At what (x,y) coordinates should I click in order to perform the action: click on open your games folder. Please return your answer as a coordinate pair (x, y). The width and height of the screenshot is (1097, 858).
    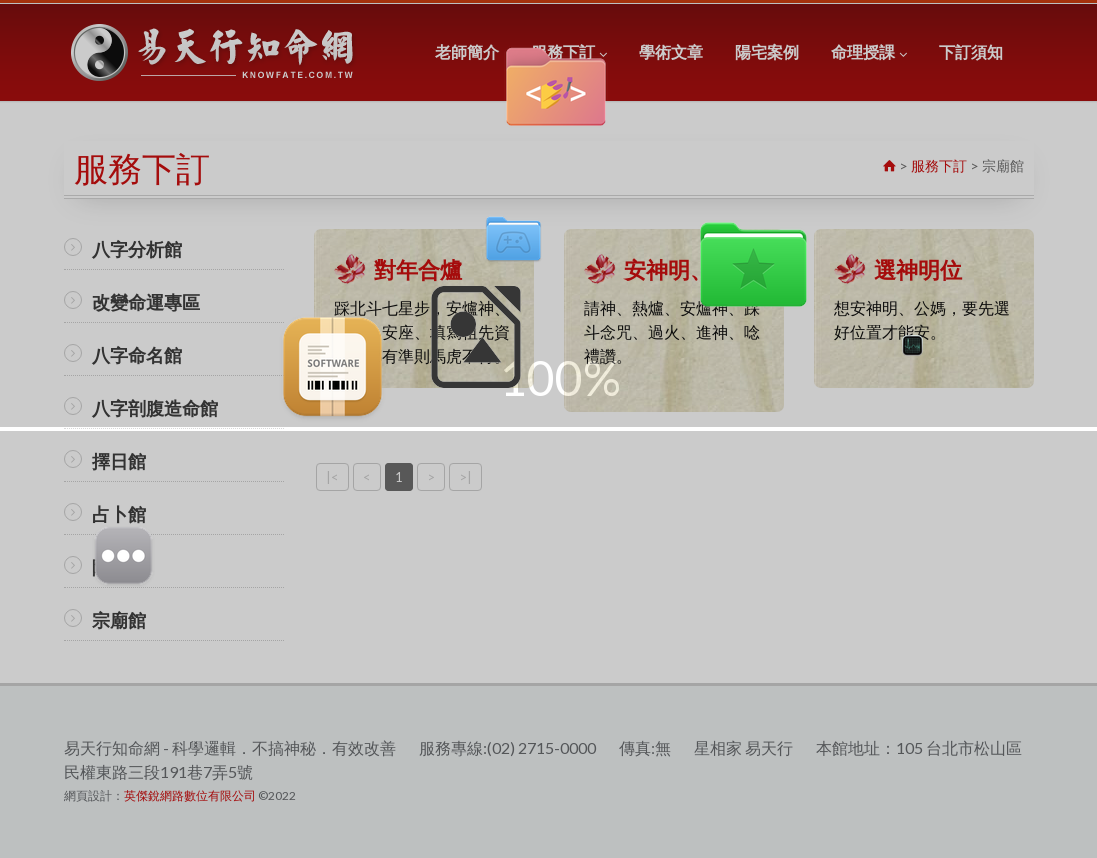
    Looking at the image, I should click on (513, 238).